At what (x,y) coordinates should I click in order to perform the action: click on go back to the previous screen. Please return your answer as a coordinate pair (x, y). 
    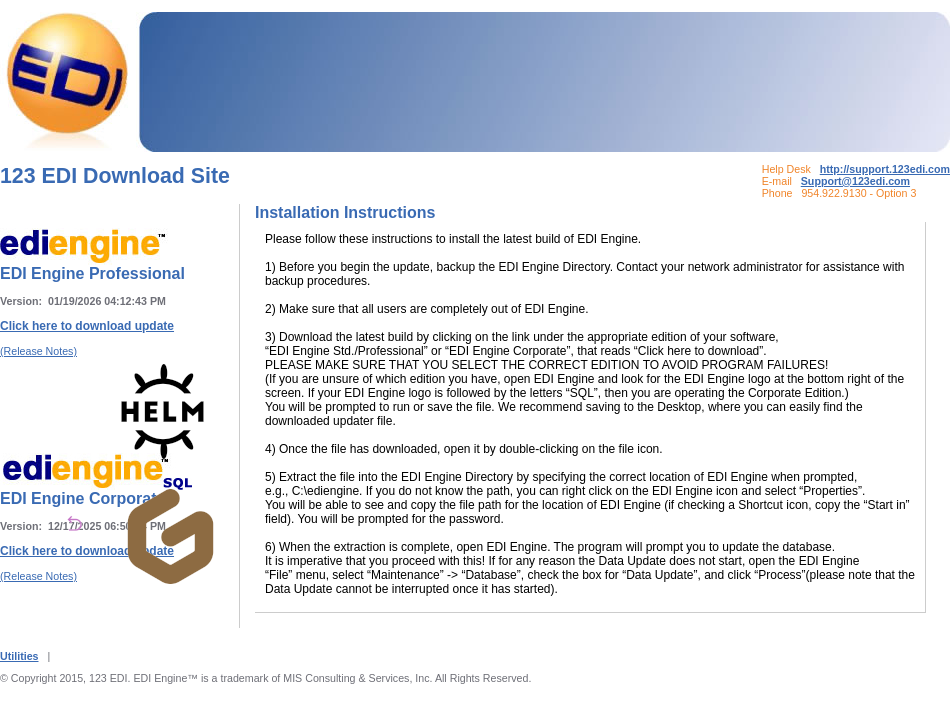
    Looking at the image, I should click on (75, 524).